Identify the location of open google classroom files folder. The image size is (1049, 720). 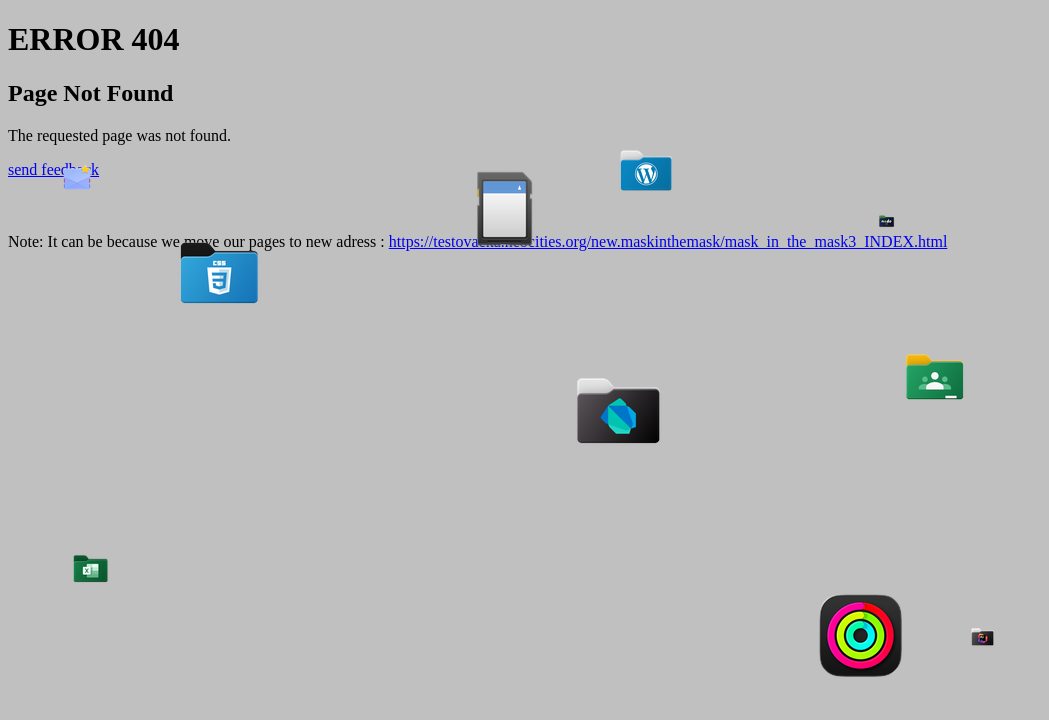
(934, 378).